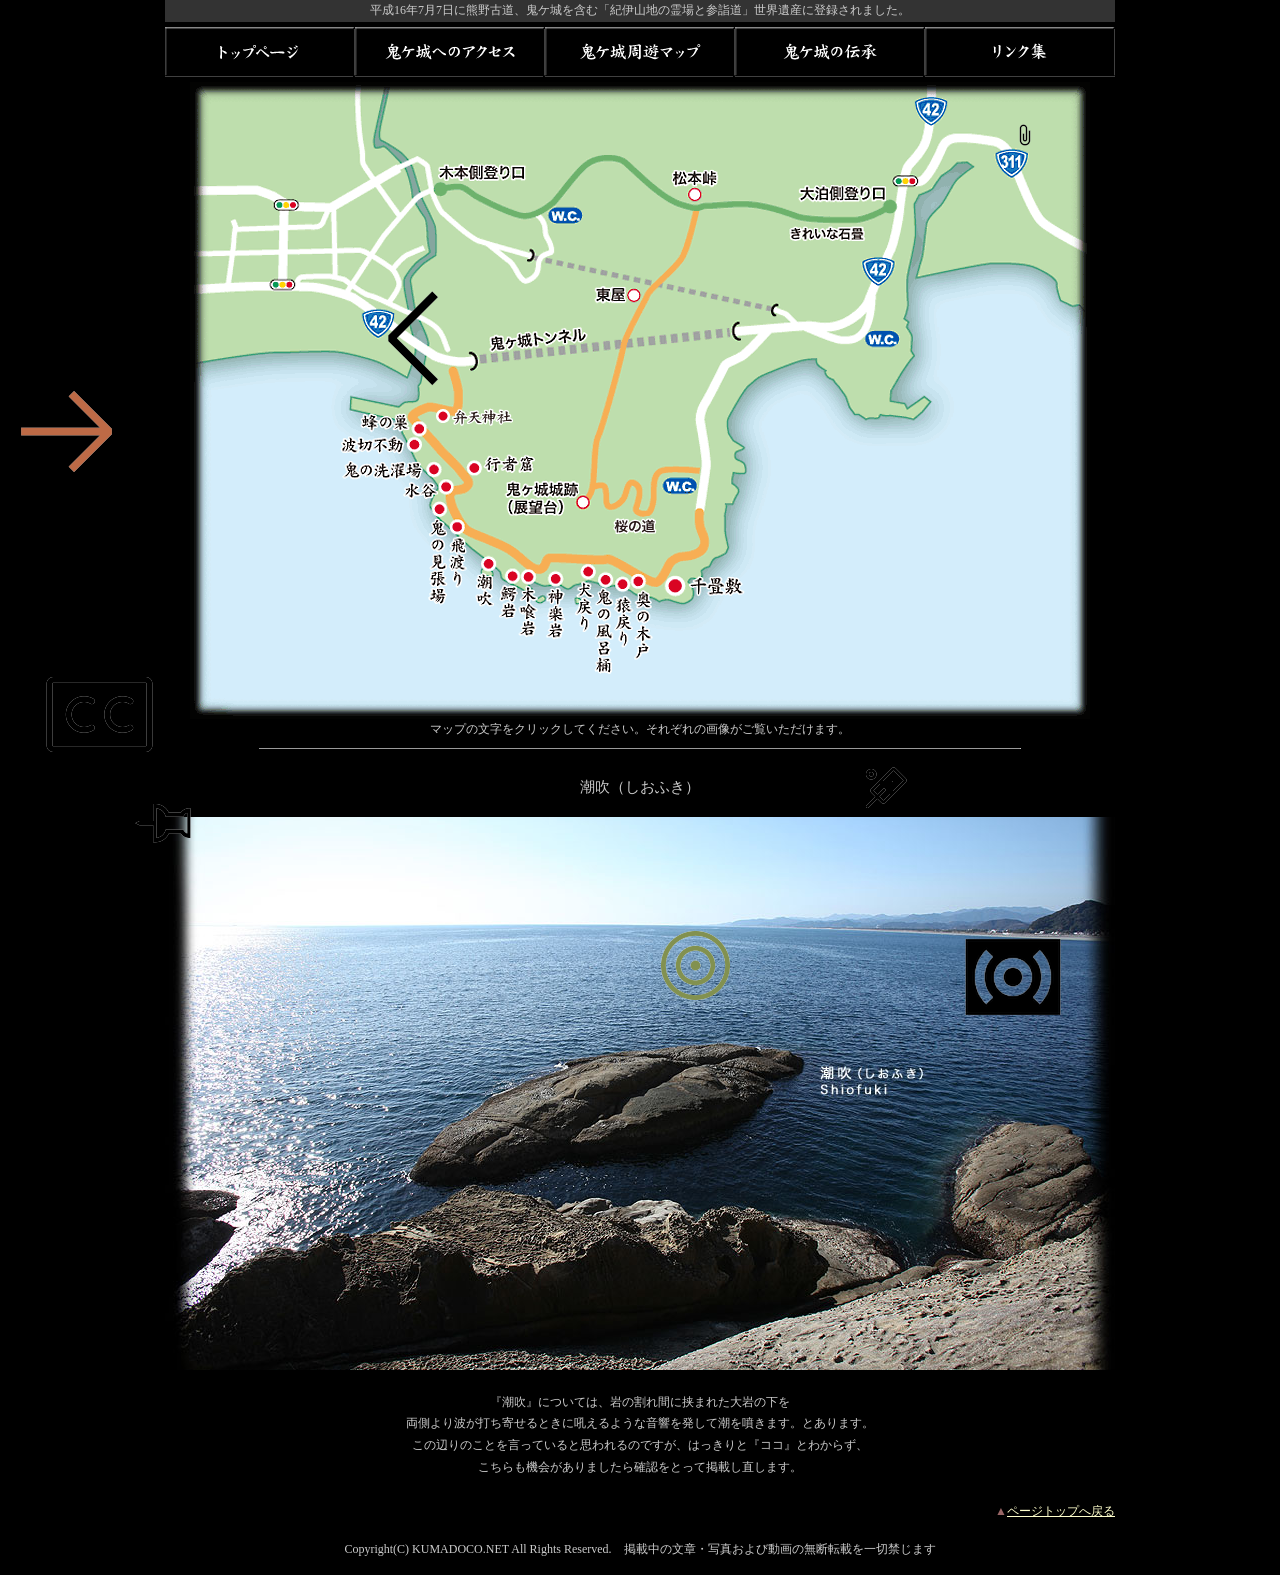 The width and height of the screenshot is (1280, 1575). What do you see at coordinates (165, 821) in the screenshot?
I see `pin an item to keep it visible` at bounding box center [165, 821].